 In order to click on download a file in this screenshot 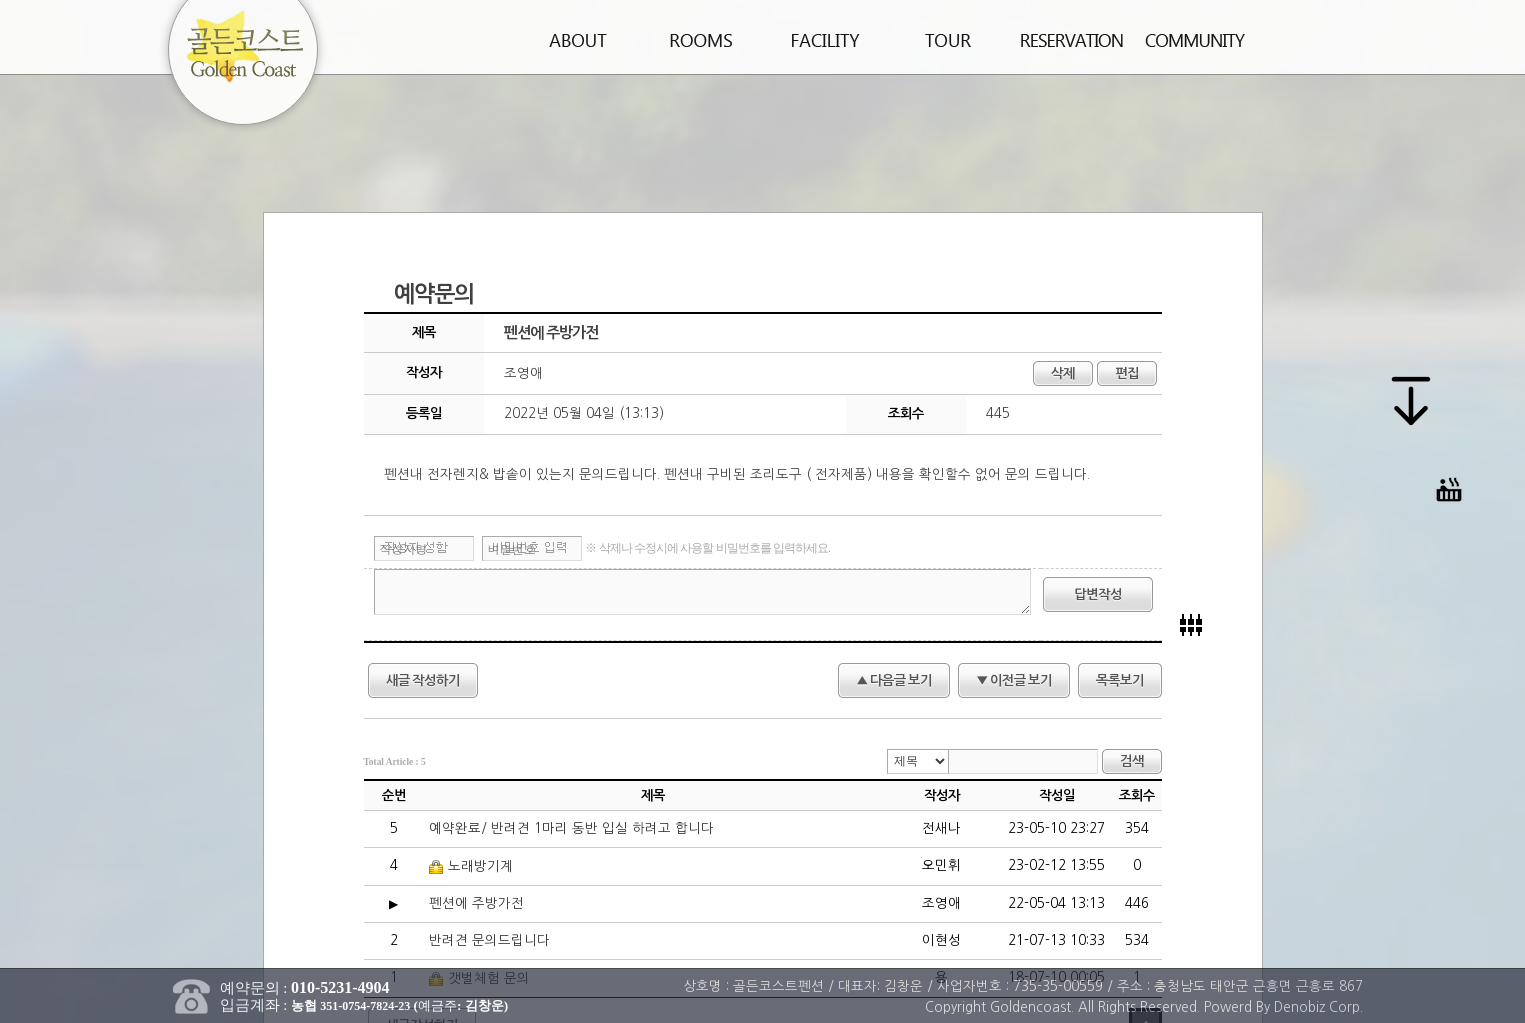, I will do `click(1411, 401)`.